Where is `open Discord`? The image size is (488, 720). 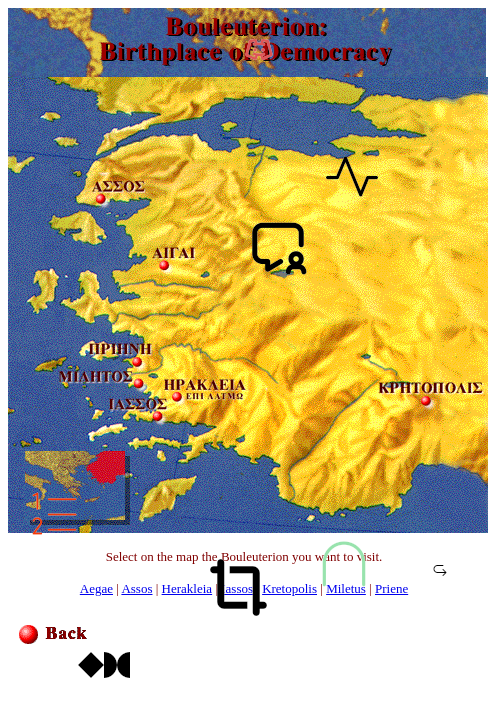
open Discord is located at coordinates (259, 49).